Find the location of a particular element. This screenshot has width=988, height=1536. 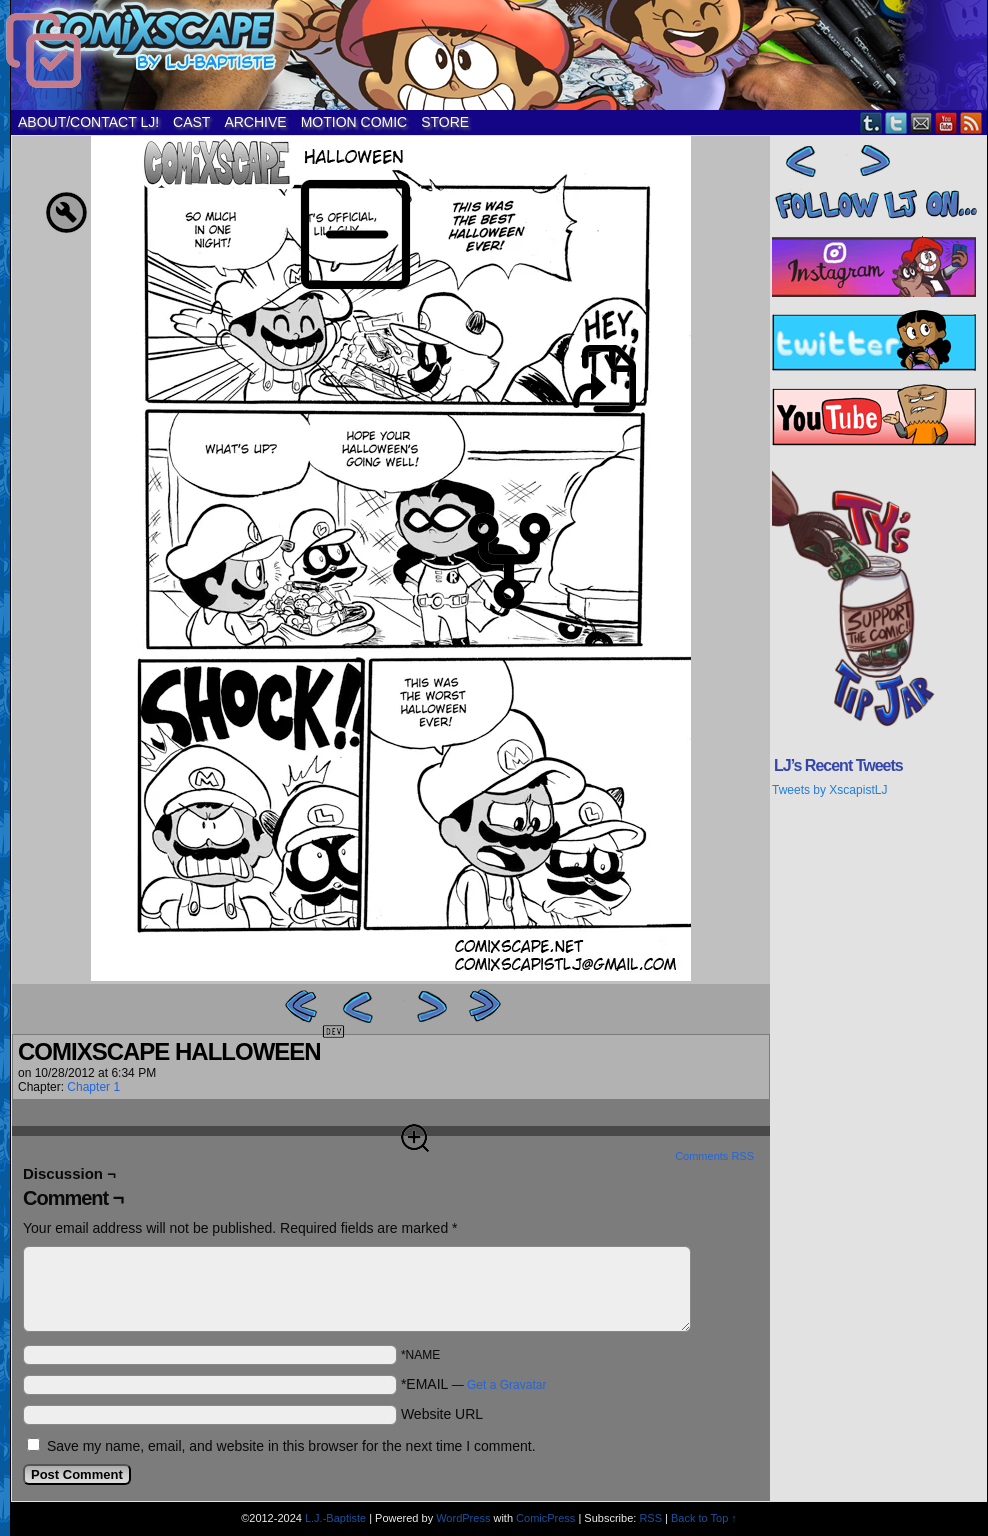

content copied to clipboard successfully is located at coordinates (43, 50).